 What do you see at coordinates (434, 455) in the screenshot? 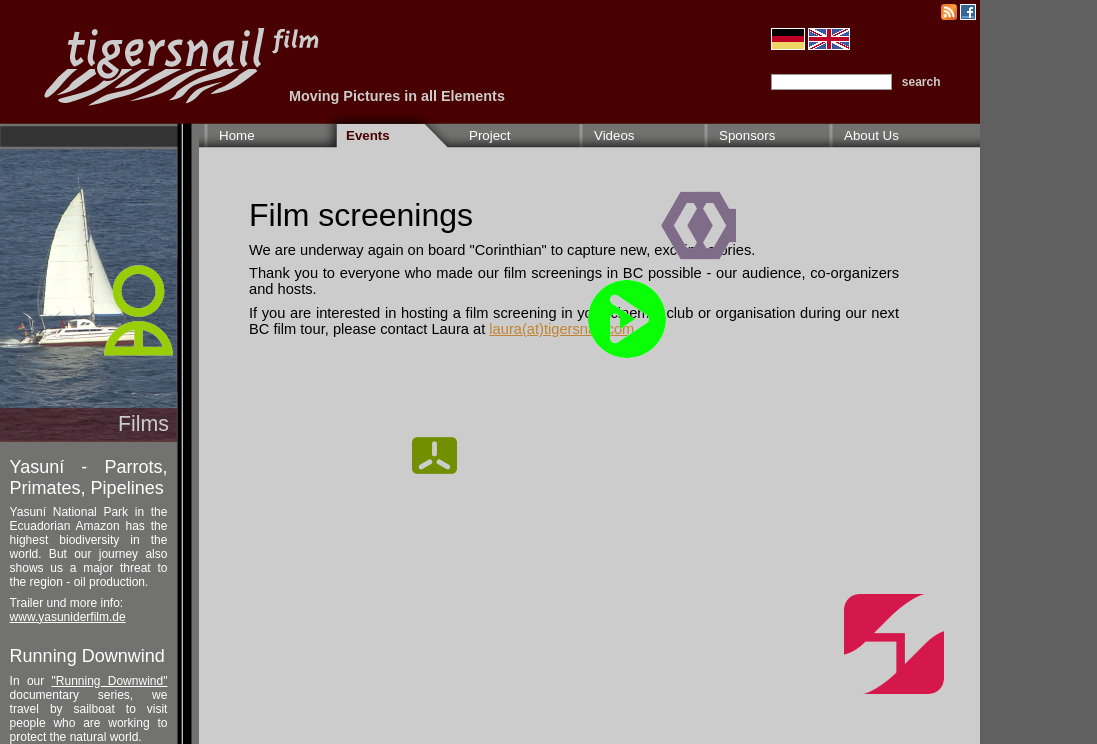
I see `k3s lightweight kubernetes distribution logo` at bounding box center [434, 455].